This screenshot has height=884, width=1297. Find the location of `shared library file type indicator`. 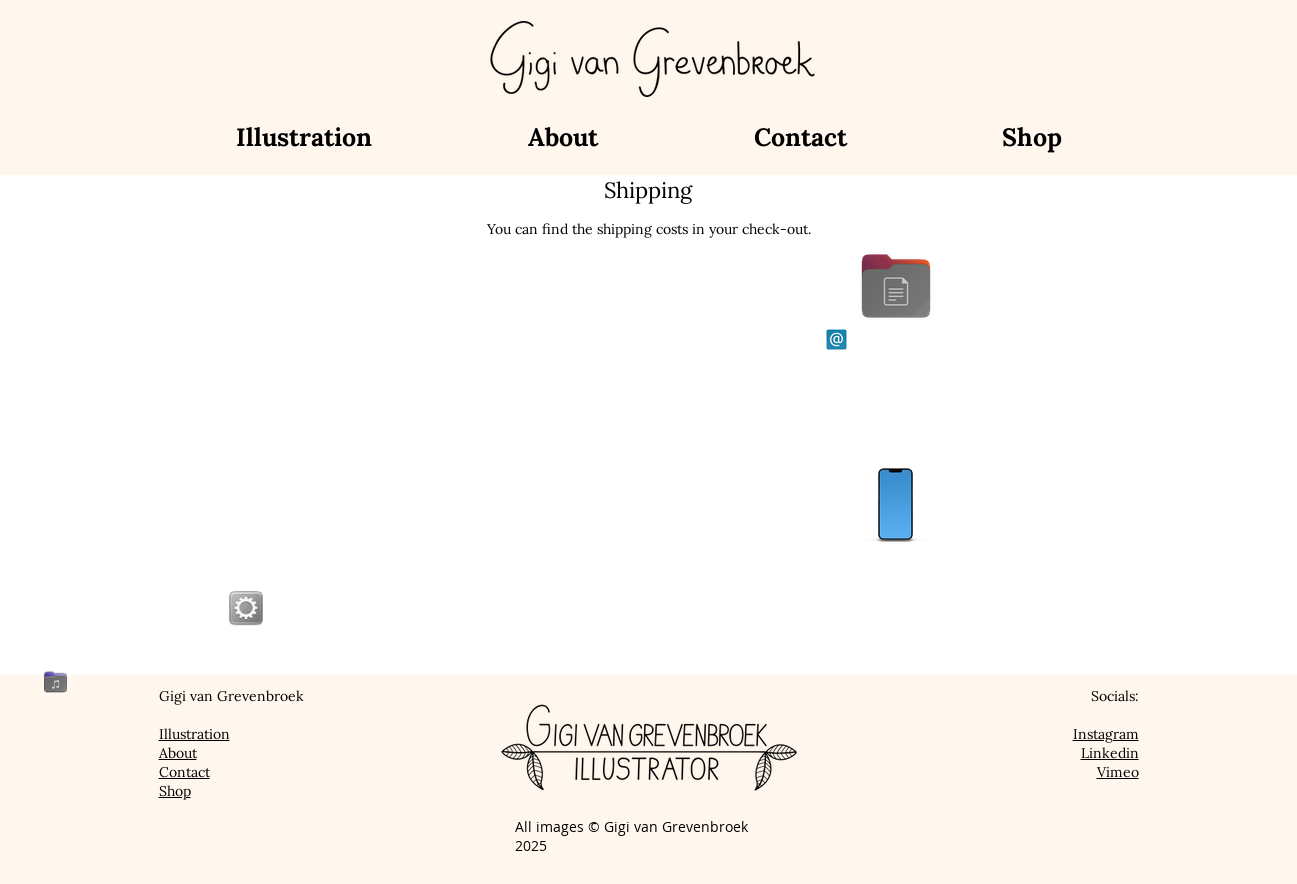

shared library file type indicator is located at coordinates (246, 608).